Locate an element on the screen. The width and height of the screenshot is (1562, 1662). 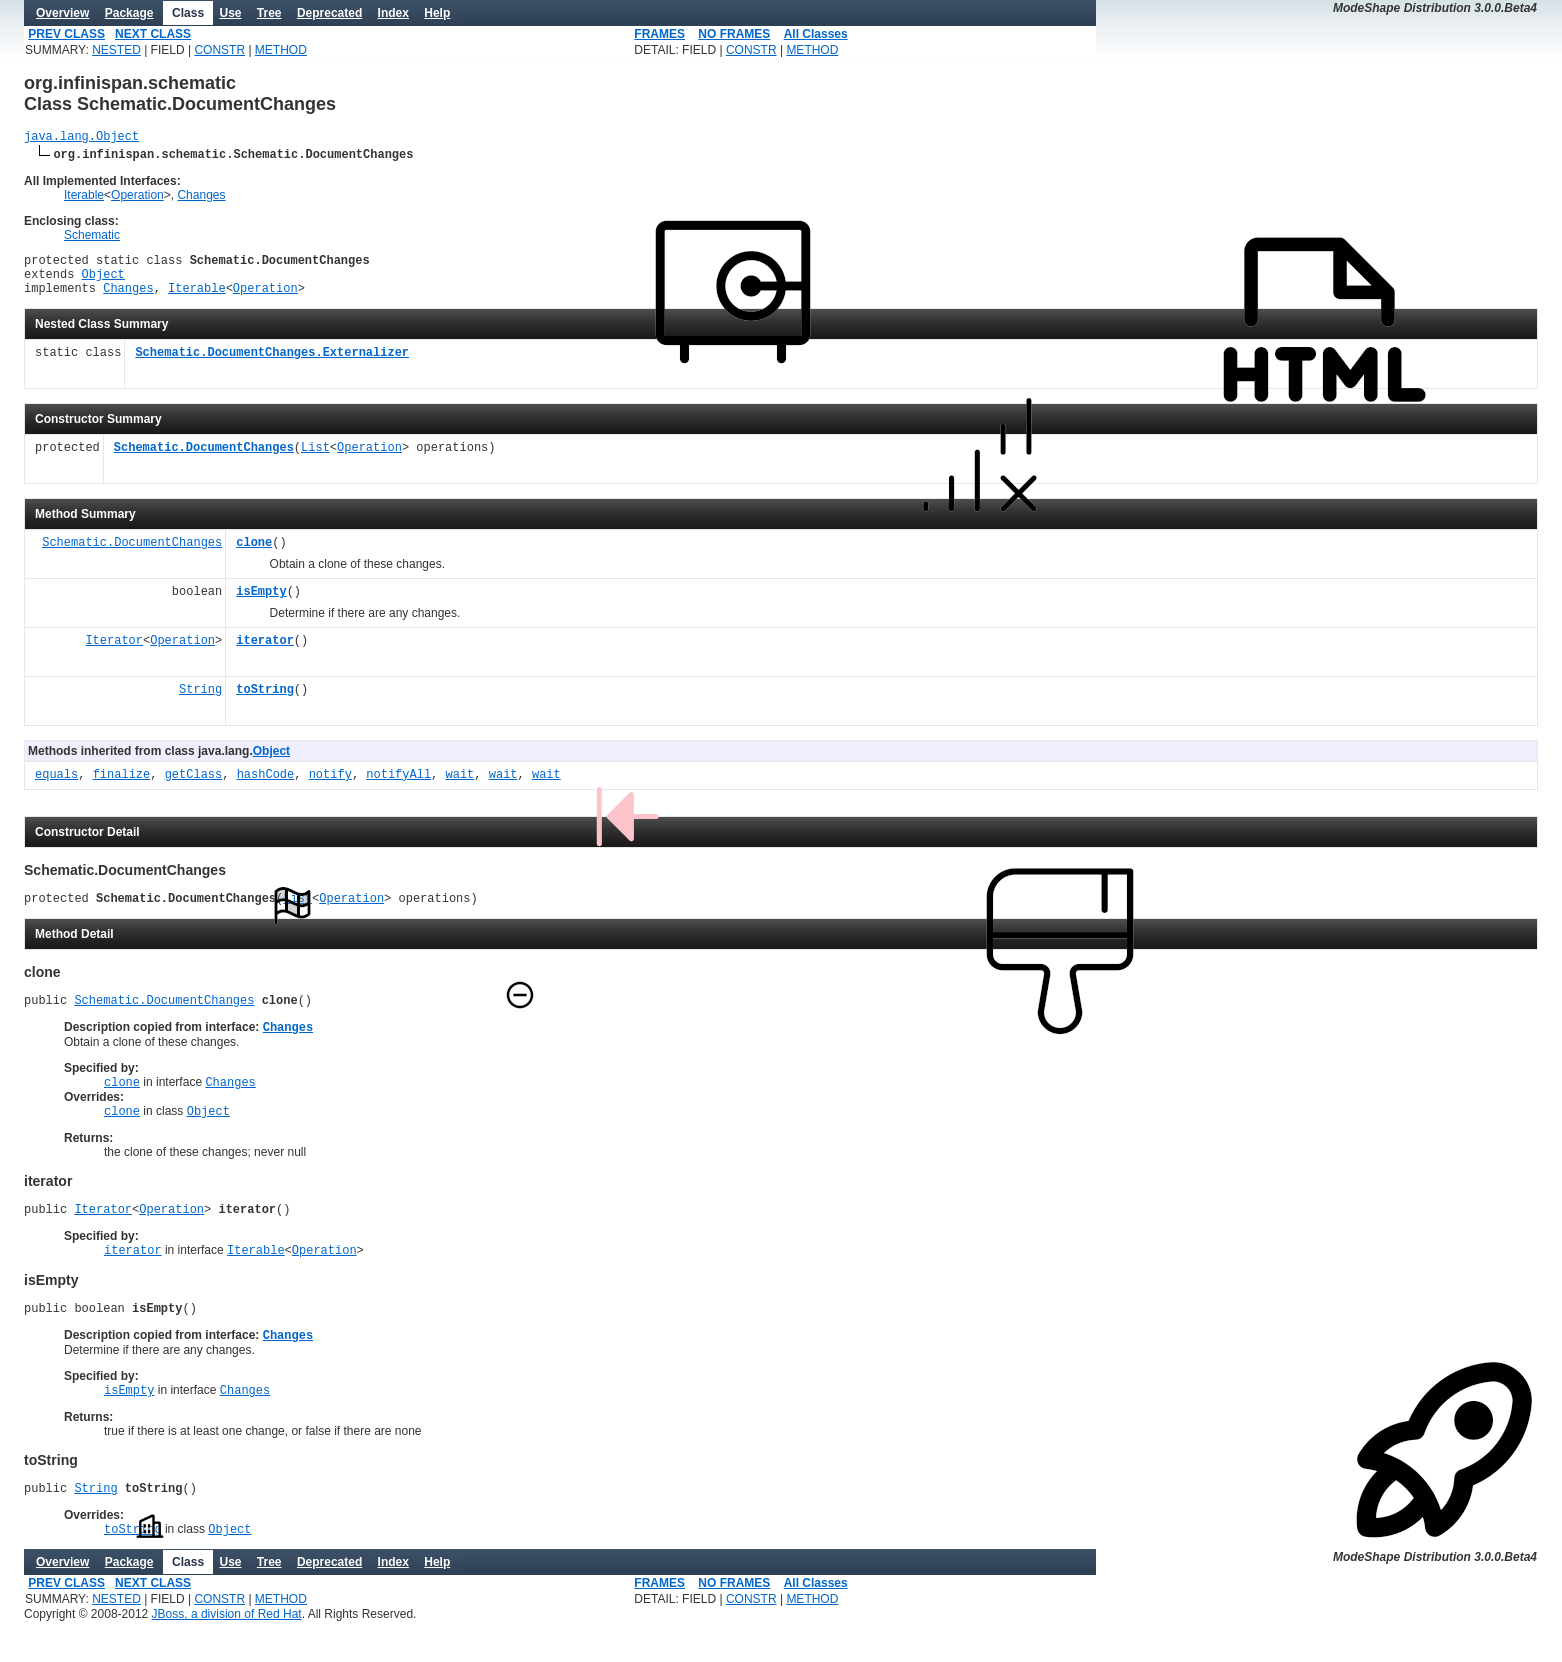
access painting or brush tools is located at coordinates (1060, 948).